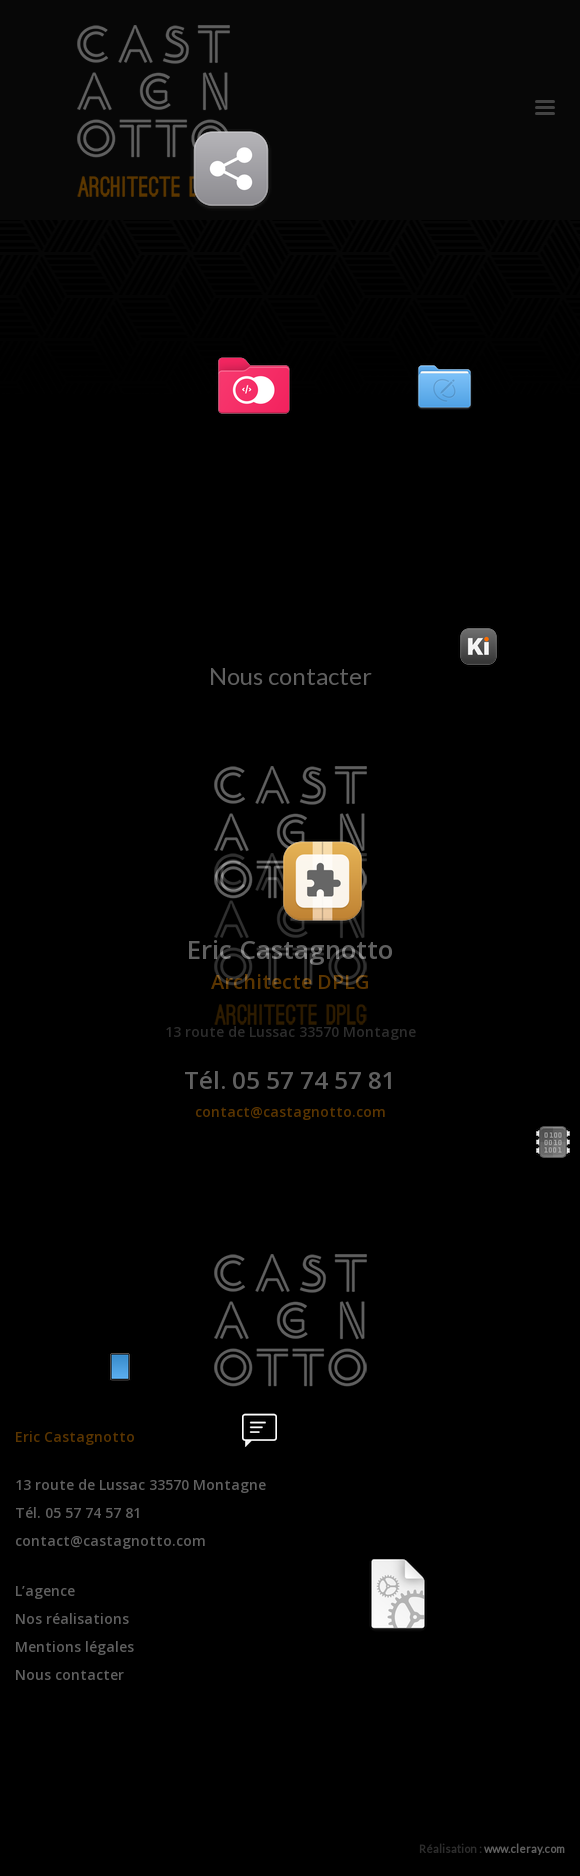  What do you see at coordinates (259, 1430) in the screenshot?
I see `neochat messaging app system tray icon` at bounding box center [259, 1430].